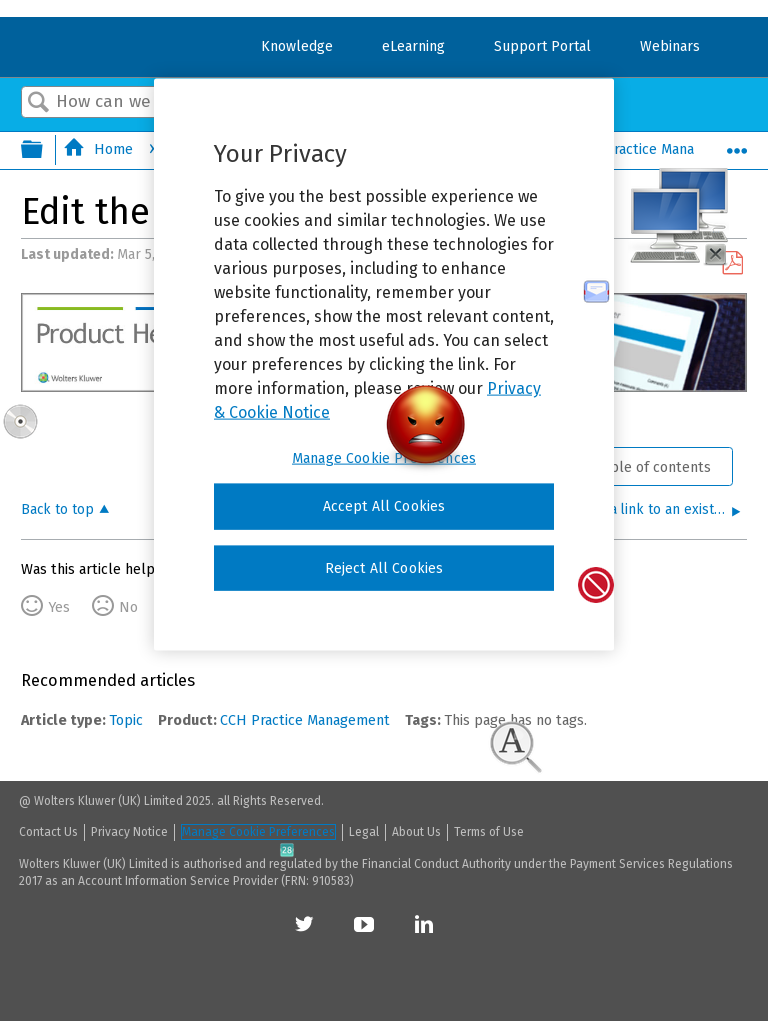 The width and height of the screenshot is (768, 1021). What do you see at coordinates (596, 291) in the screenshot?
I see `open the mail application` at bounding box center [596, 291].